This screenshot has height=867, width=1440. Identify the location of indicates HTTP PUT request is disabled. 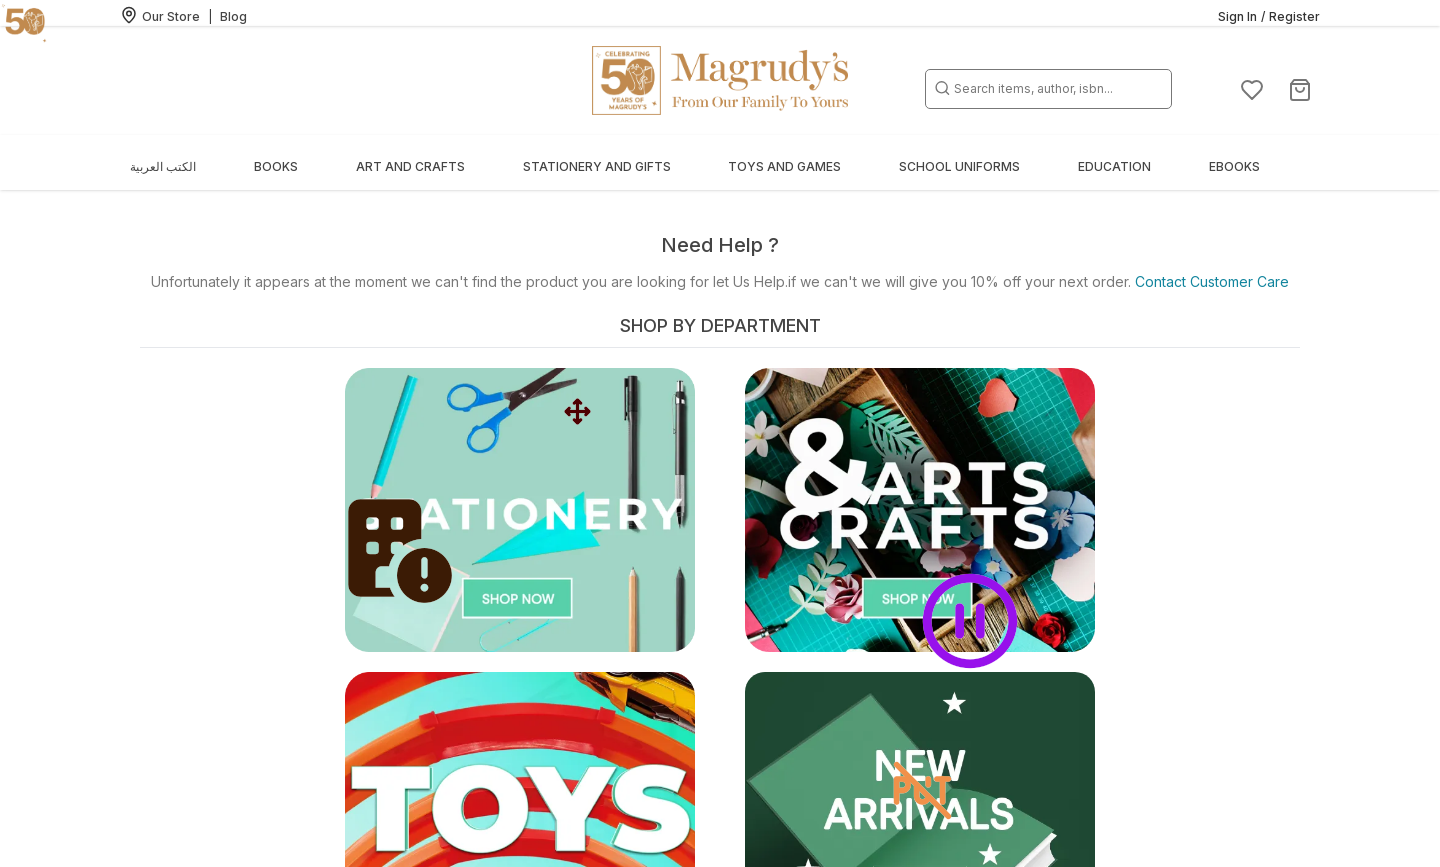
(922, 790).